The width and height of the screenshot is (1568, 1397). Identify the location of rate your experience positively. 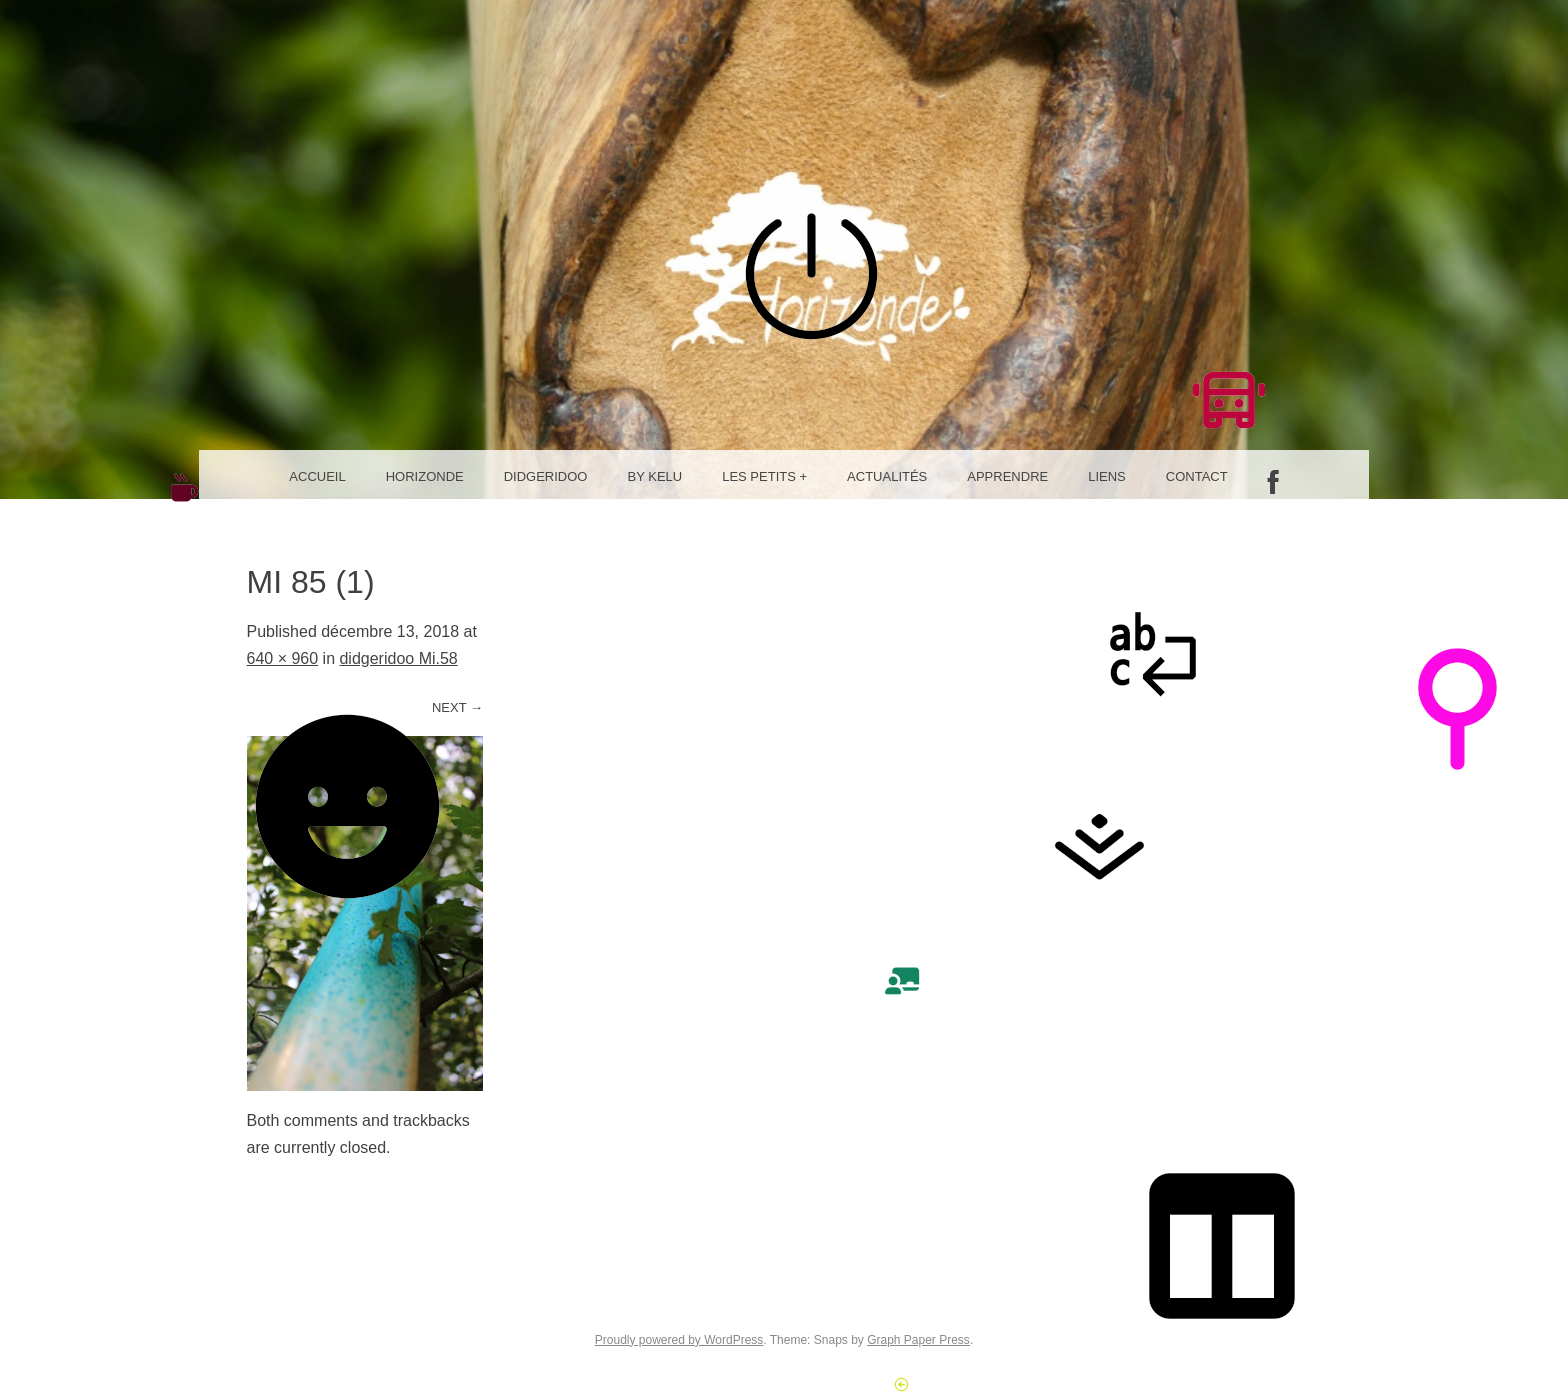
(347, 806).